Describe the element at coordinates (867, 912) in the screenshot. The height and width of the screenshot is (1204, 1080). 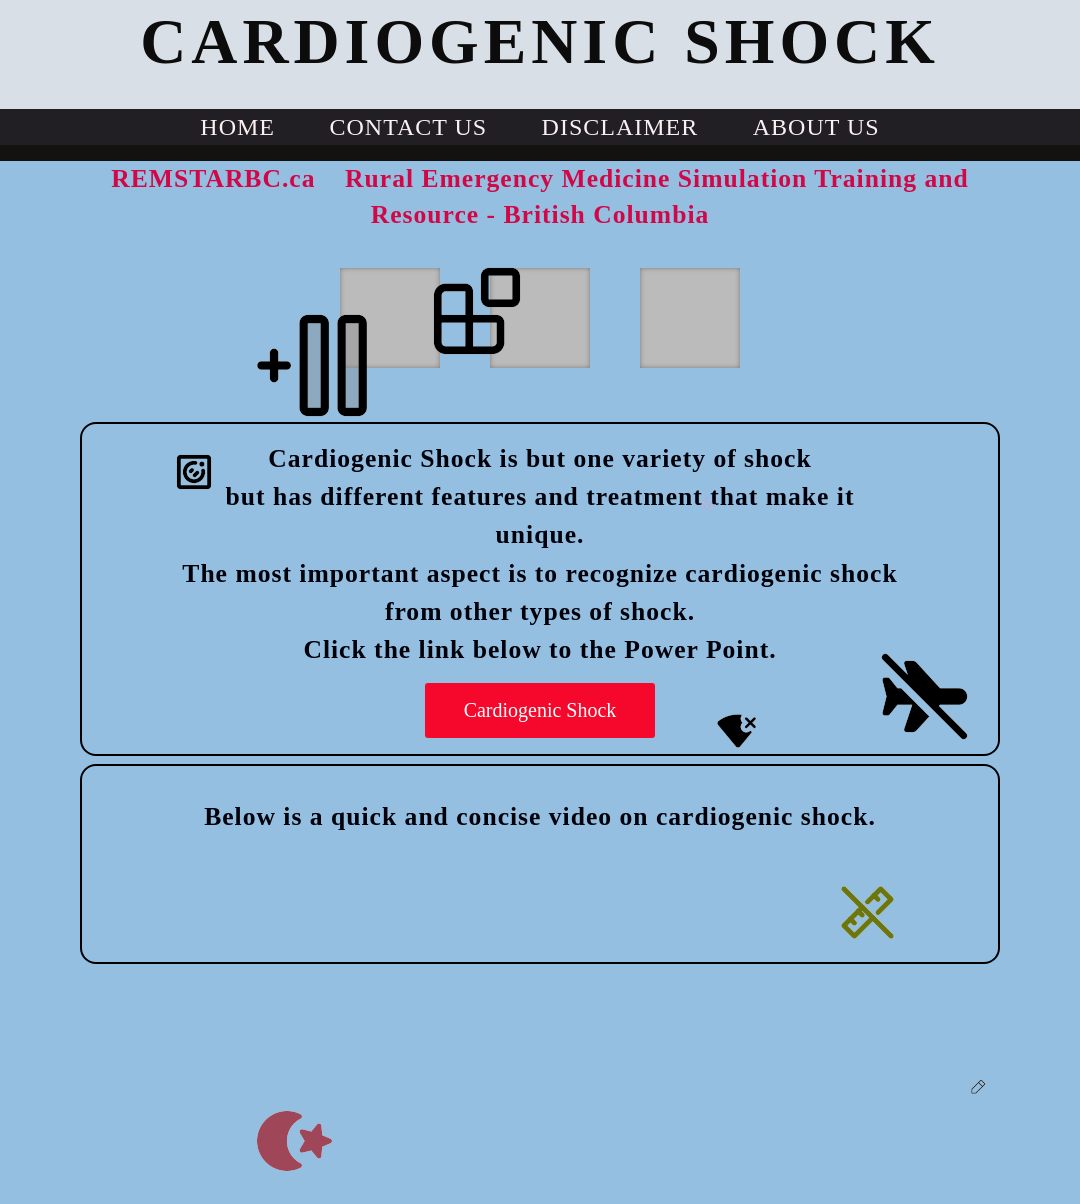
I see `disable measurement tools` at that location.